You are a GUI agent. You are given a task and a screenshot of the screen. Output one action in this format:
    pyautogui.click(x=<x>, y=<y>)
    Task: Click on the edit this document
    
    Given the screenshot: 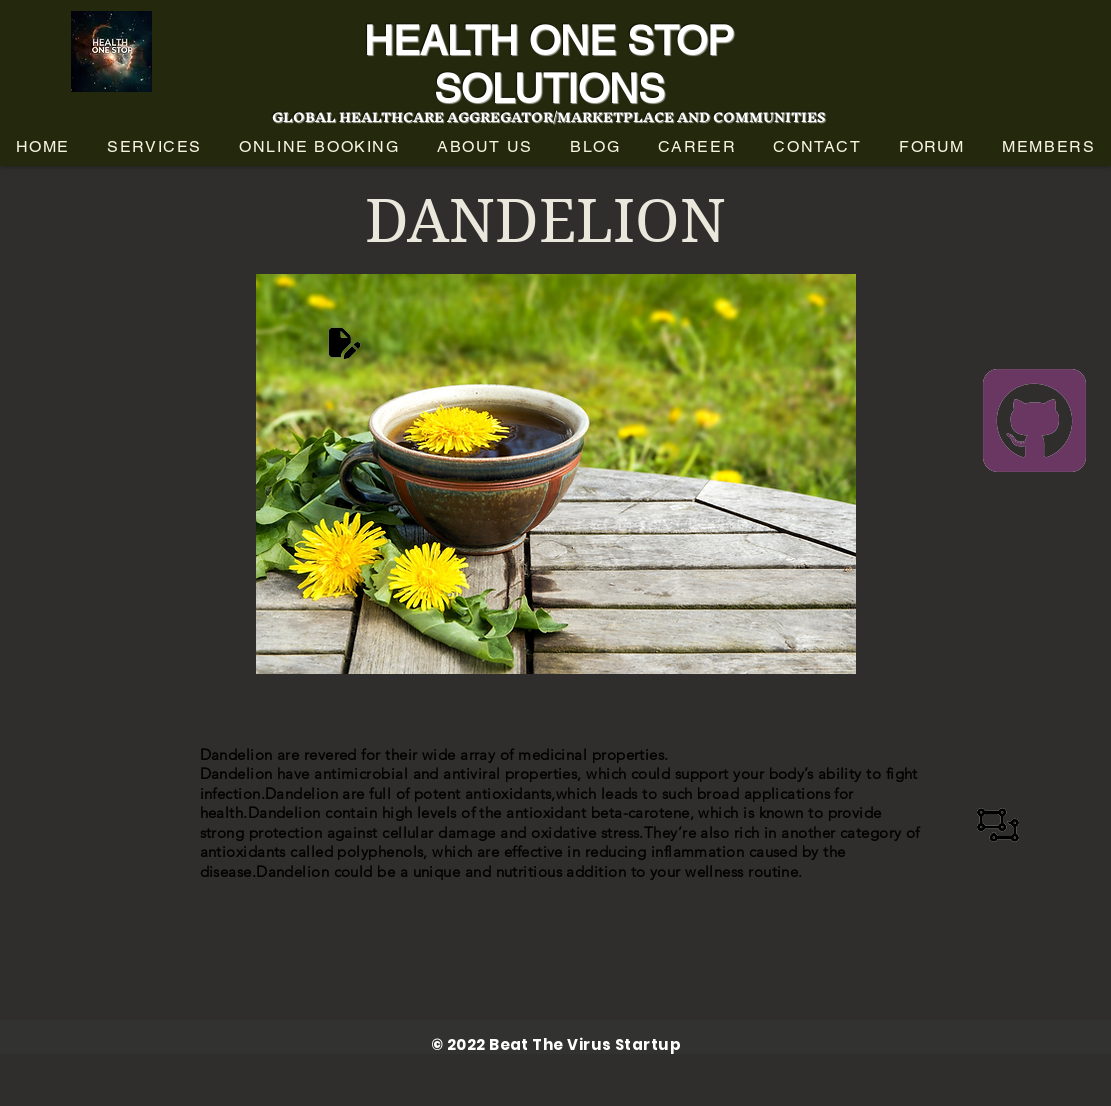 What is the action you would take?
    pyautogui.click(x=343, y=342)
    